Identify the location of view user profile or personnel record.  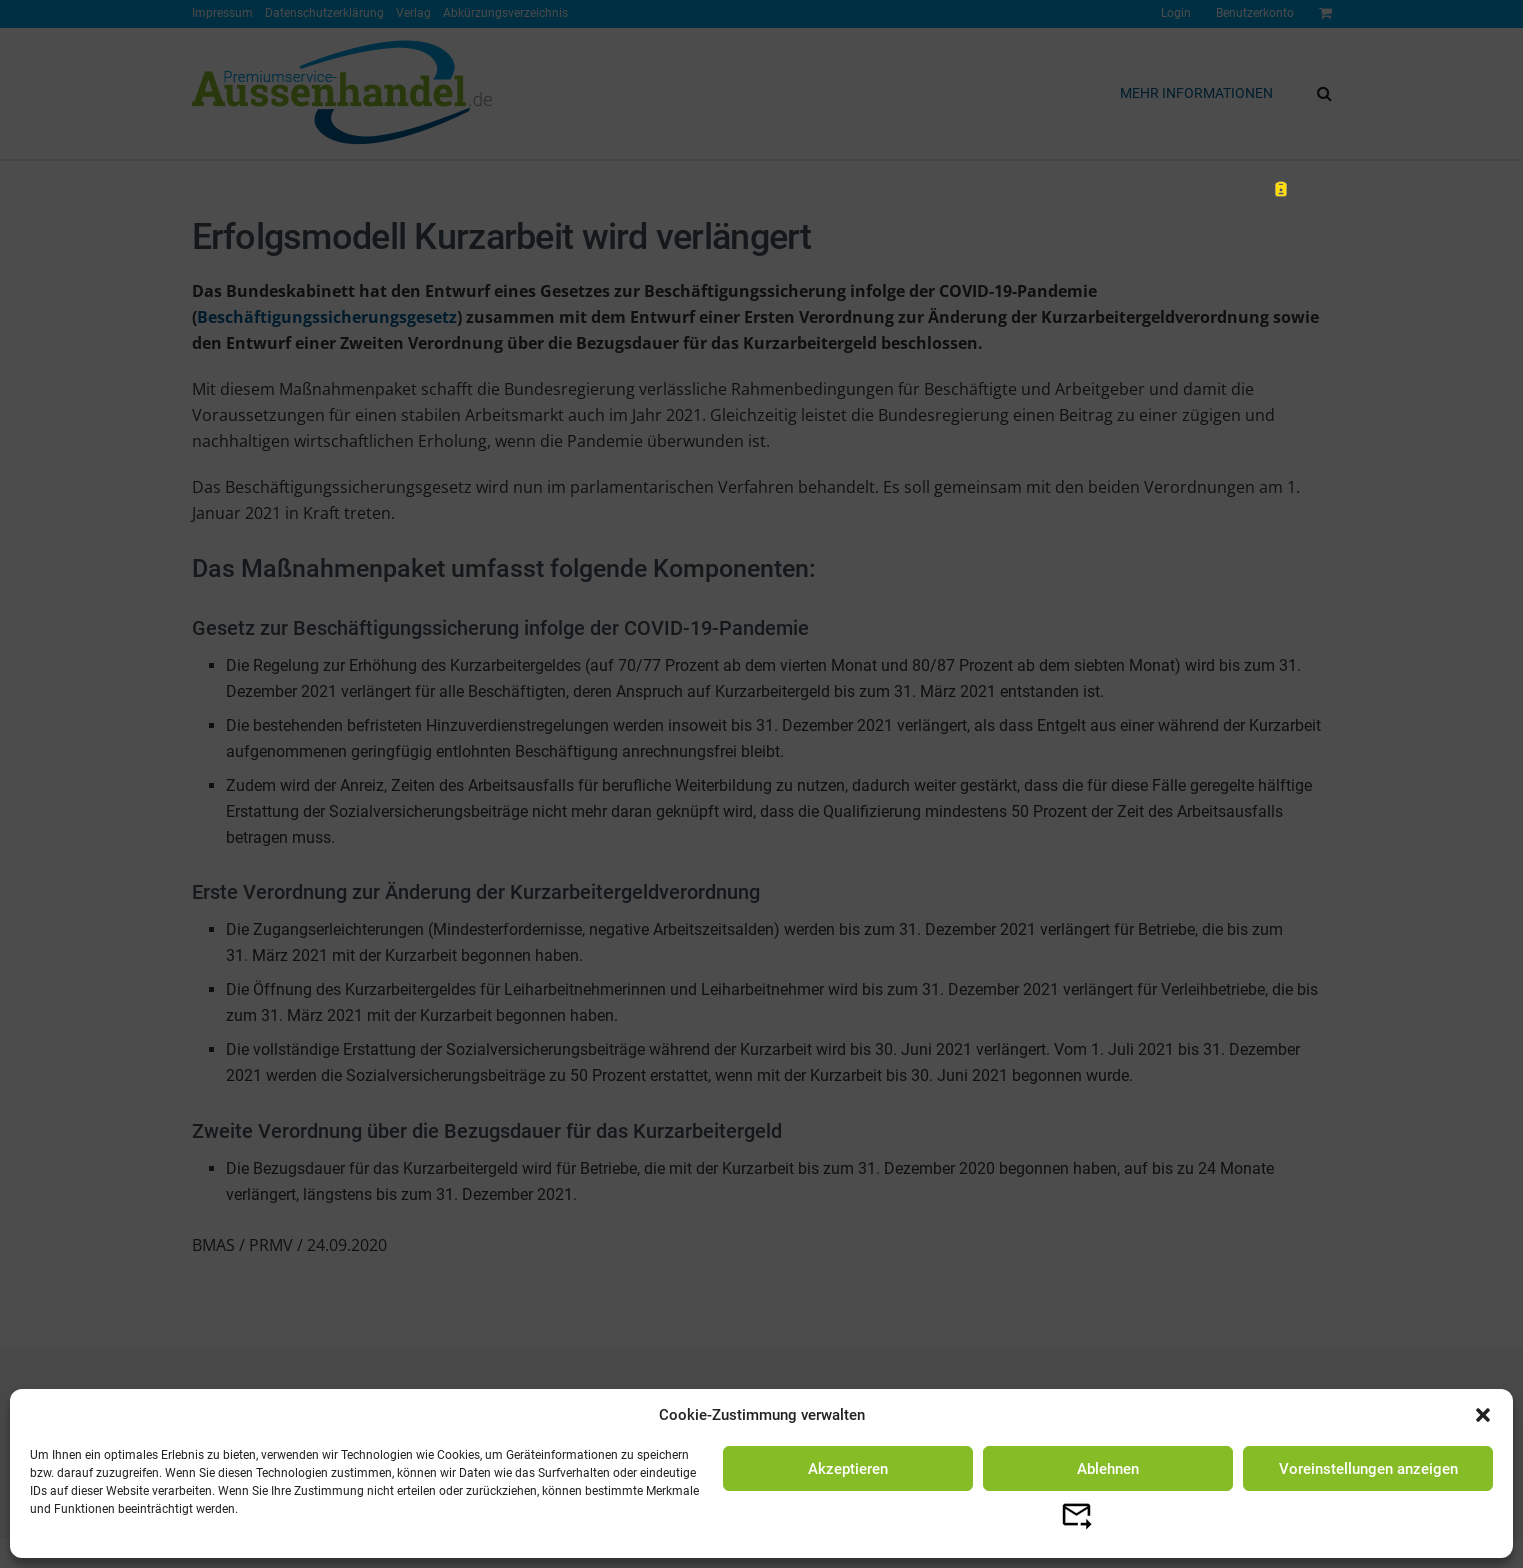
(1281, 189).